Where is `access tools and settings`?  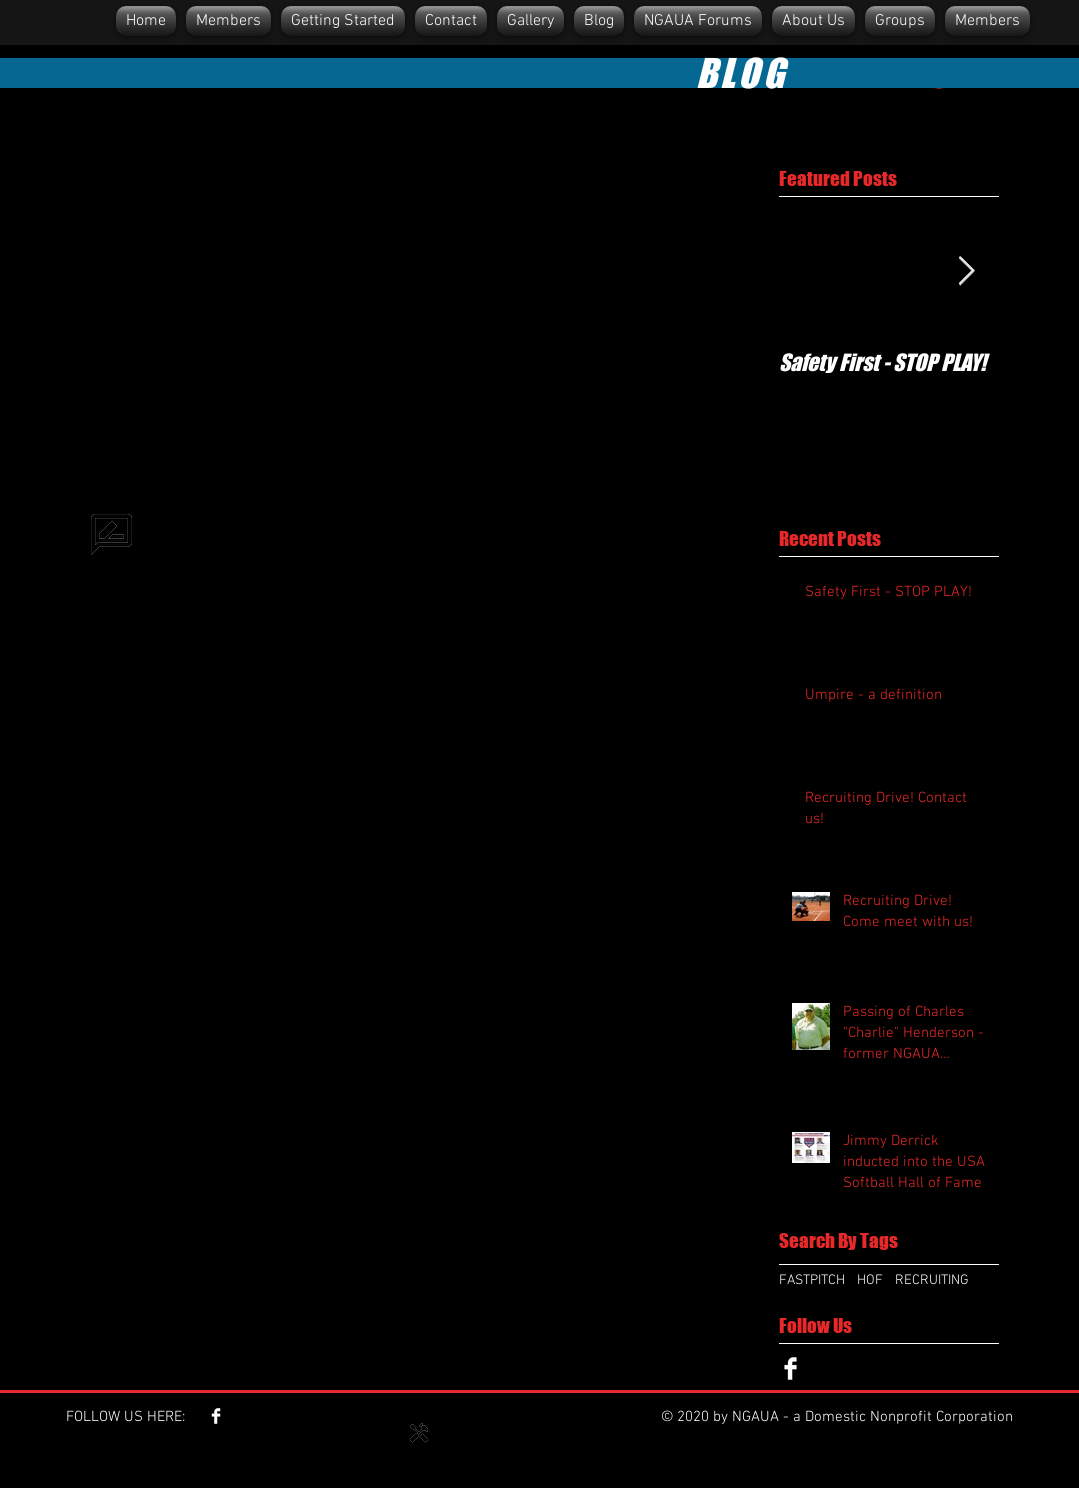
access tools and settings is located at coordinates (419, 1433).